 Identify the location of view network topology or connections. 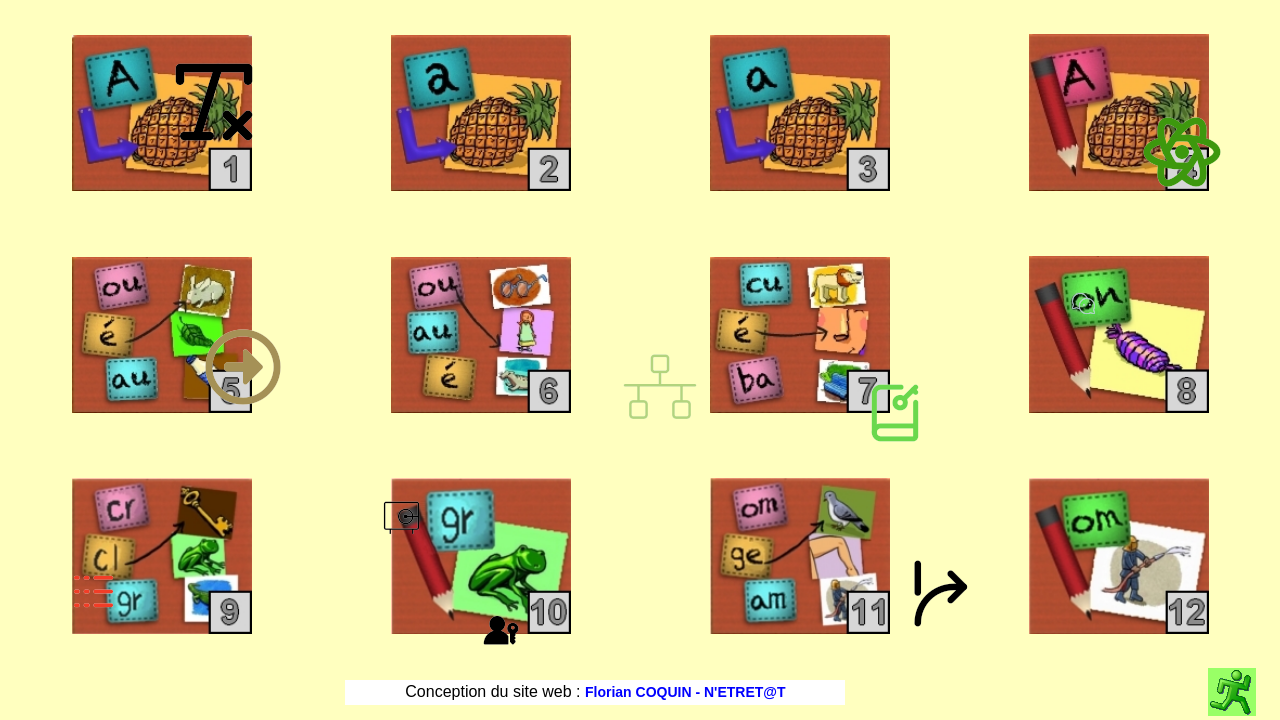
(660, 388).